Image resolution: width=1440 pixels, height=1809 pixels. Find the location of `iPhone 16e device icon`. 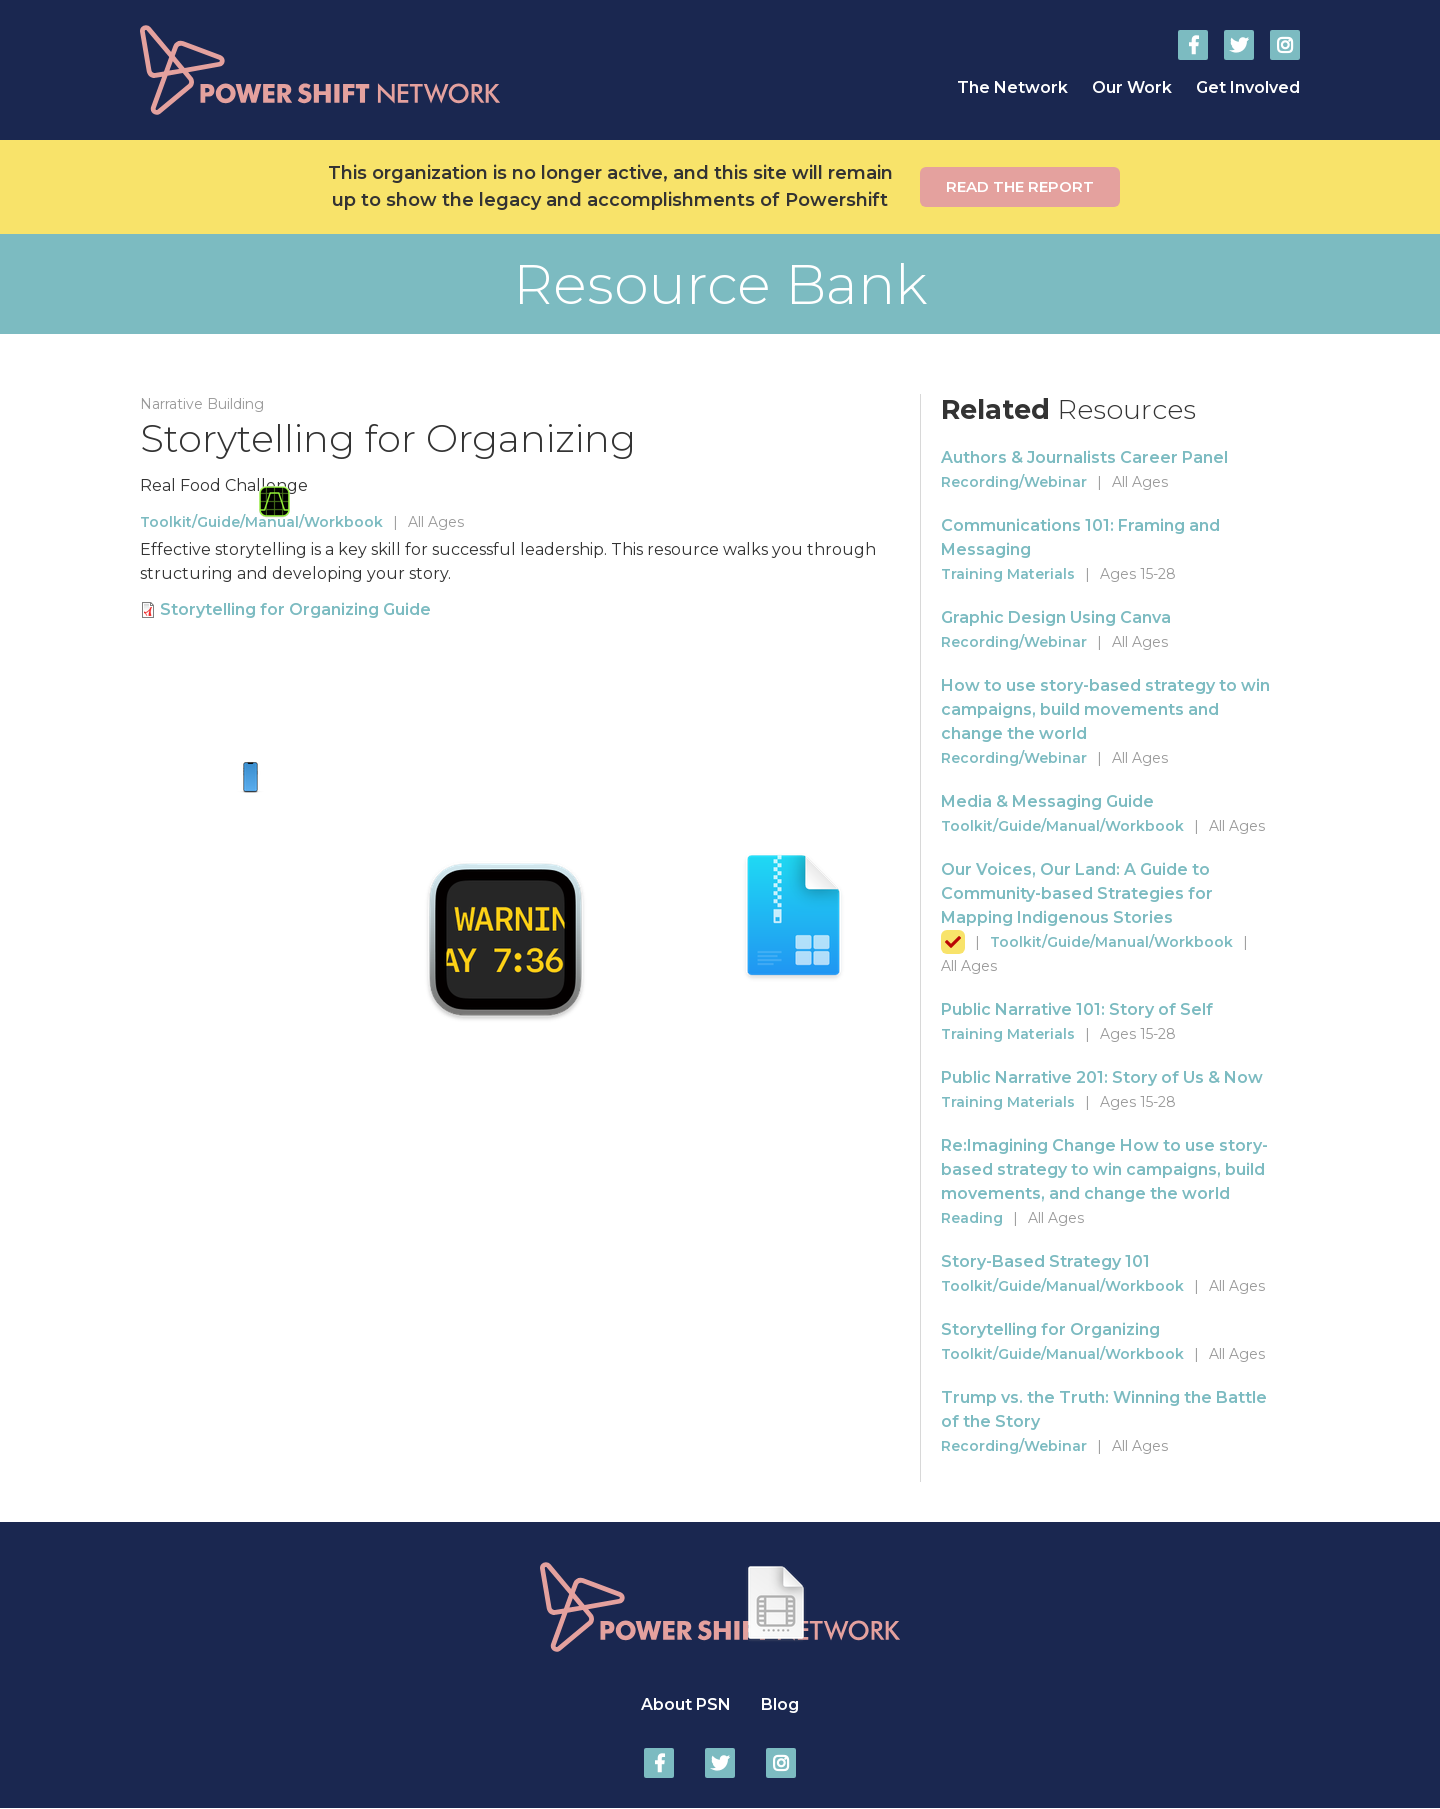

iPhone 16e device icon is located at coordinates (250, 777).